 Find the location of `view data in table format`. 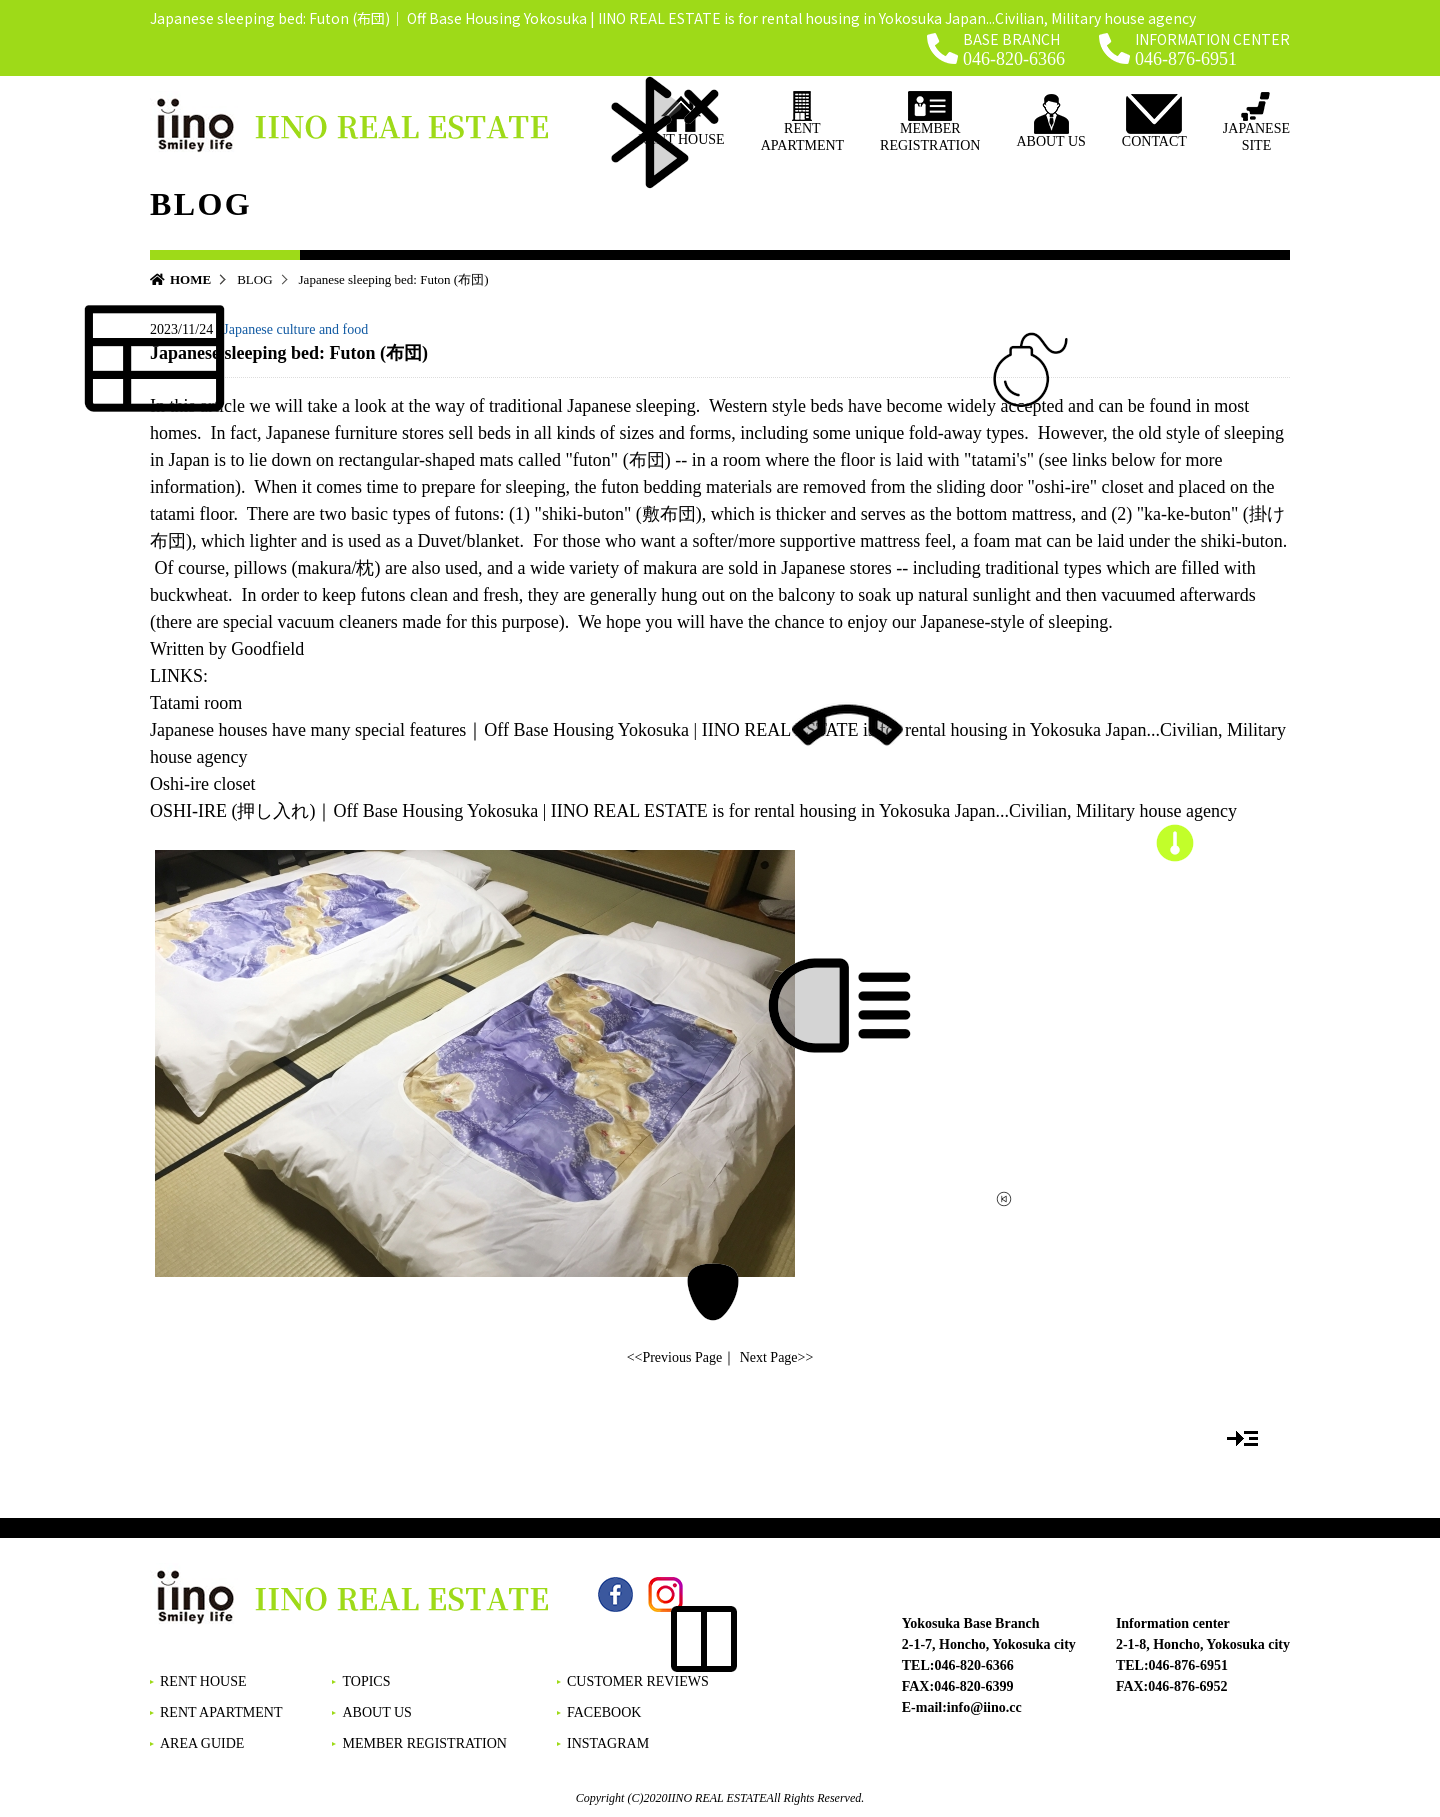

view data in table format is located at coordinates (154, 358).